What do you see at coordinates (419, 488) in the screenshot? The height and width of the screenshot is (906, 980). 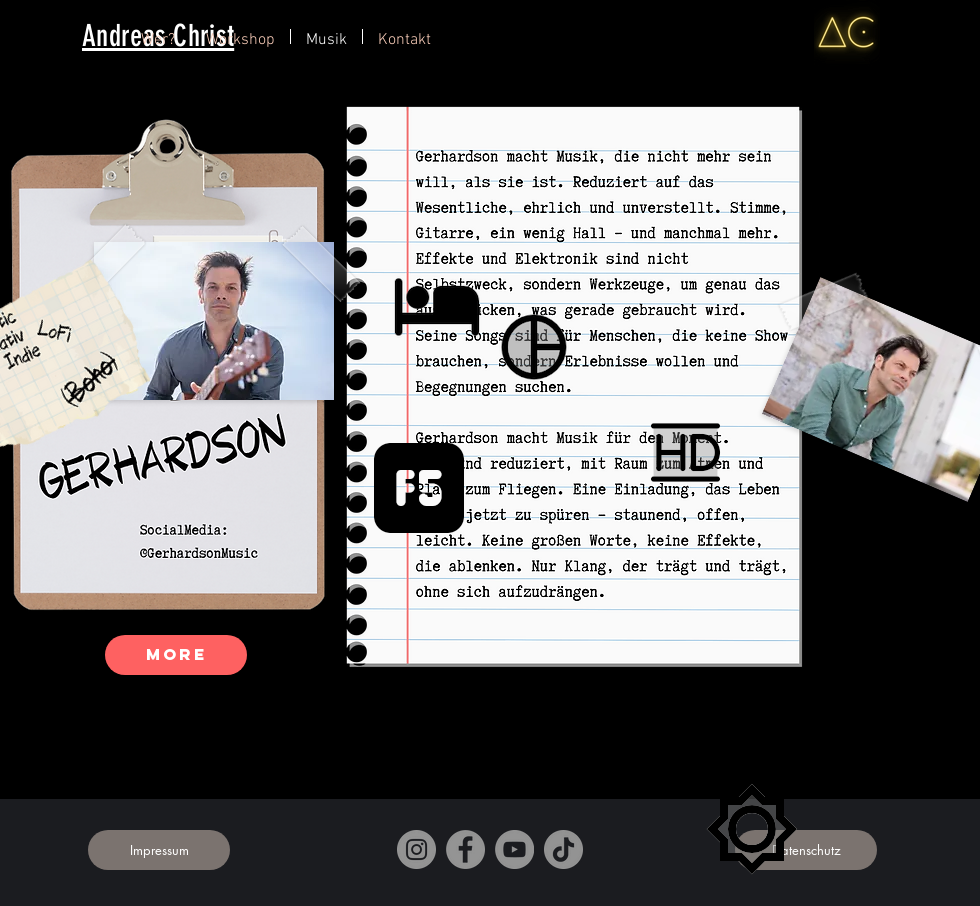 I see `press F5 to refresh the page` at bounding box center [419, 488].